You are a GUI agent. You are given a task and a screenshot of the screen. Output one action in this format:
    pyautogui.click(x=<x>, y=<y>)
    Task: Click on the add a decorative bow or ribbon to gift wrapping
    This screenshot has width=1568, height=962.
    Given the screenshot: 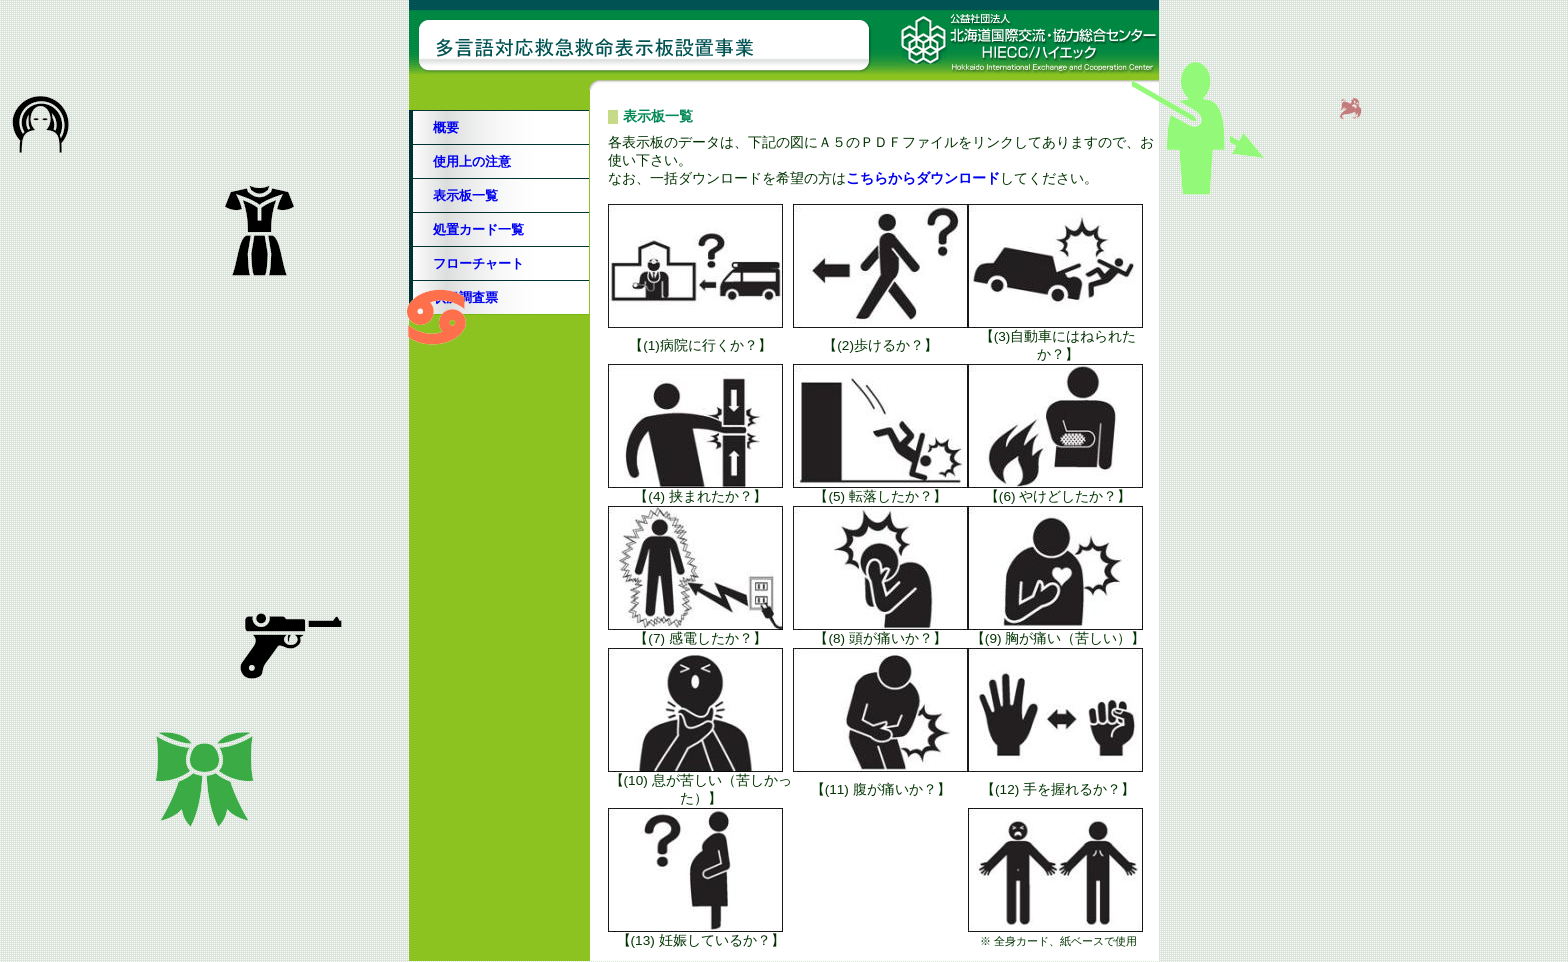 What is the action you would take?
    pyautogui.click(x=204, y=779)
    